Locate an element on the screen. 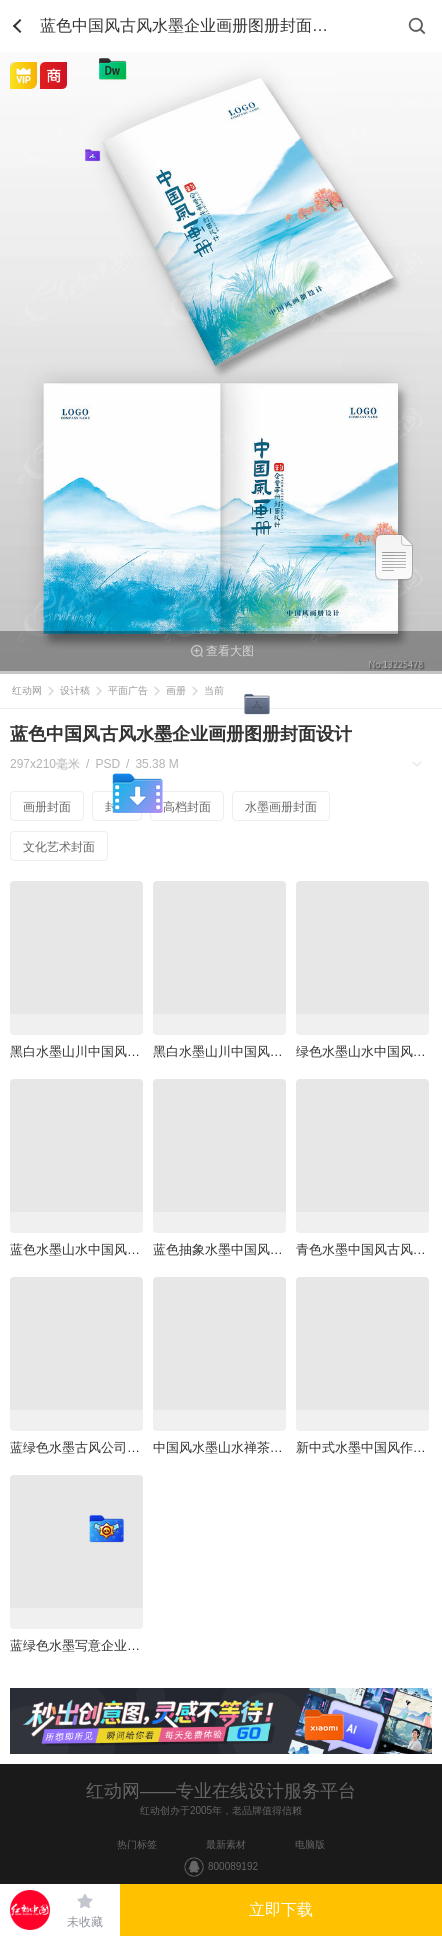  folder containing Adobe Dreamweaver project files is located at coordinates (112, 69).